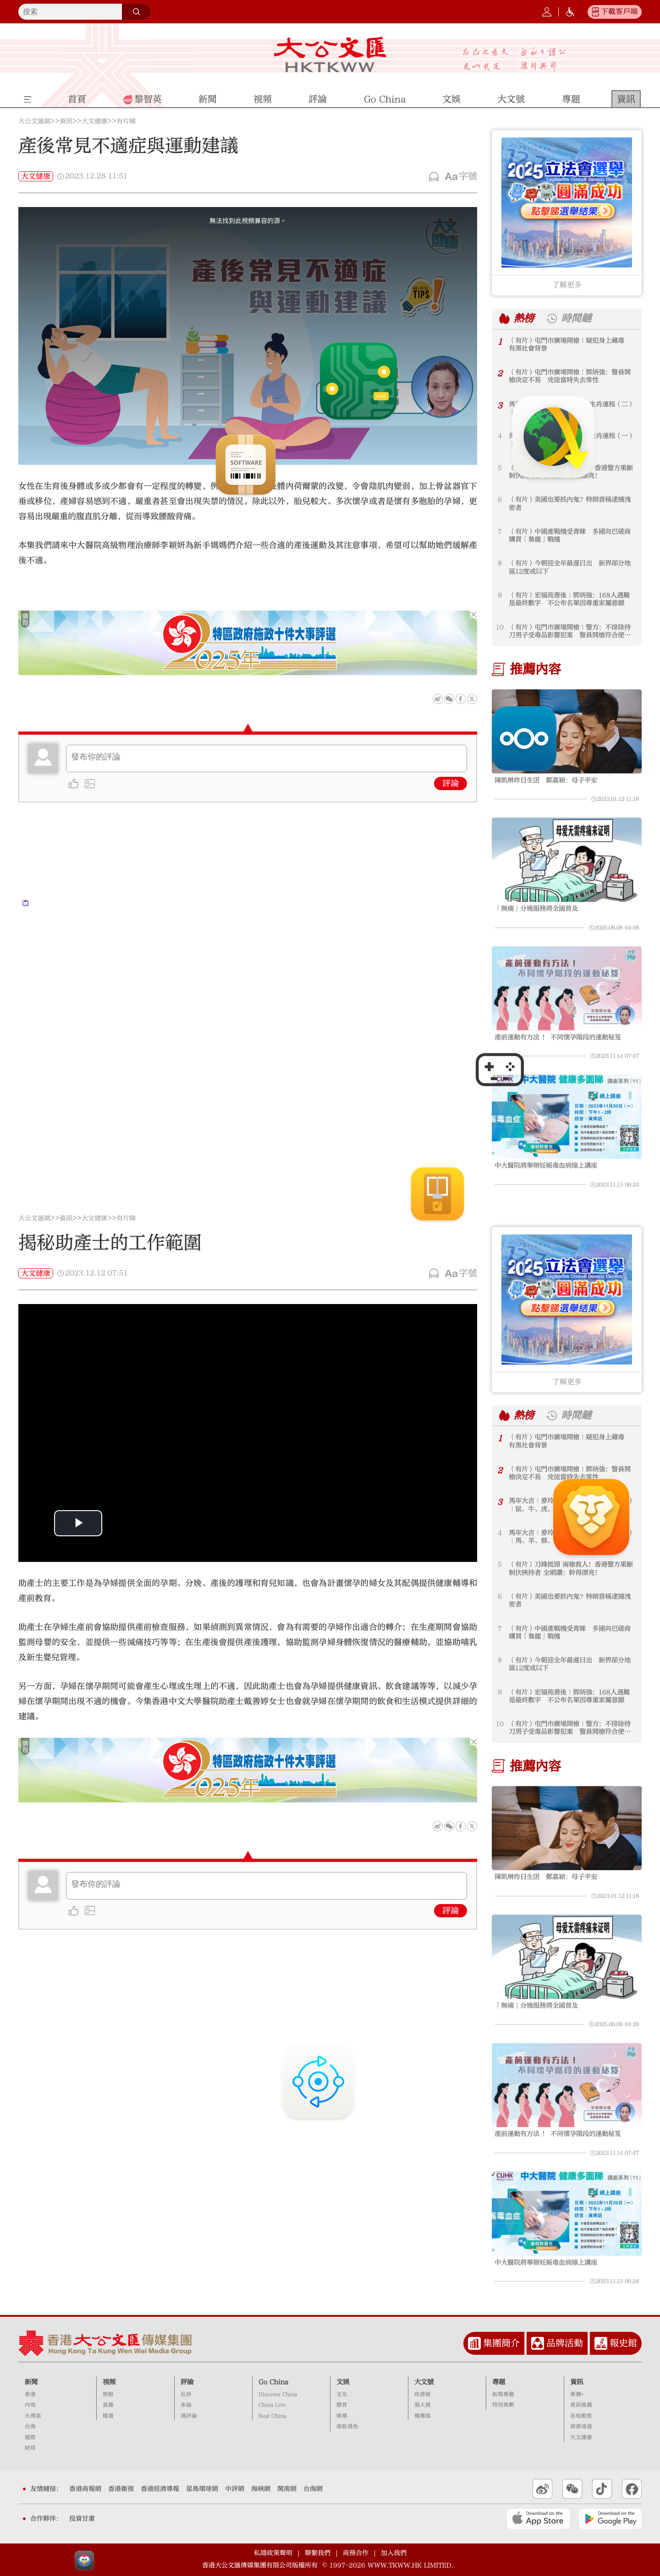 Image resolution: width=660 pixels, height=2576 pixels. What do you see at coordinates (524, 738) in the screenshot?
I see `open nextcloud app` at bounding box center [524, 738].